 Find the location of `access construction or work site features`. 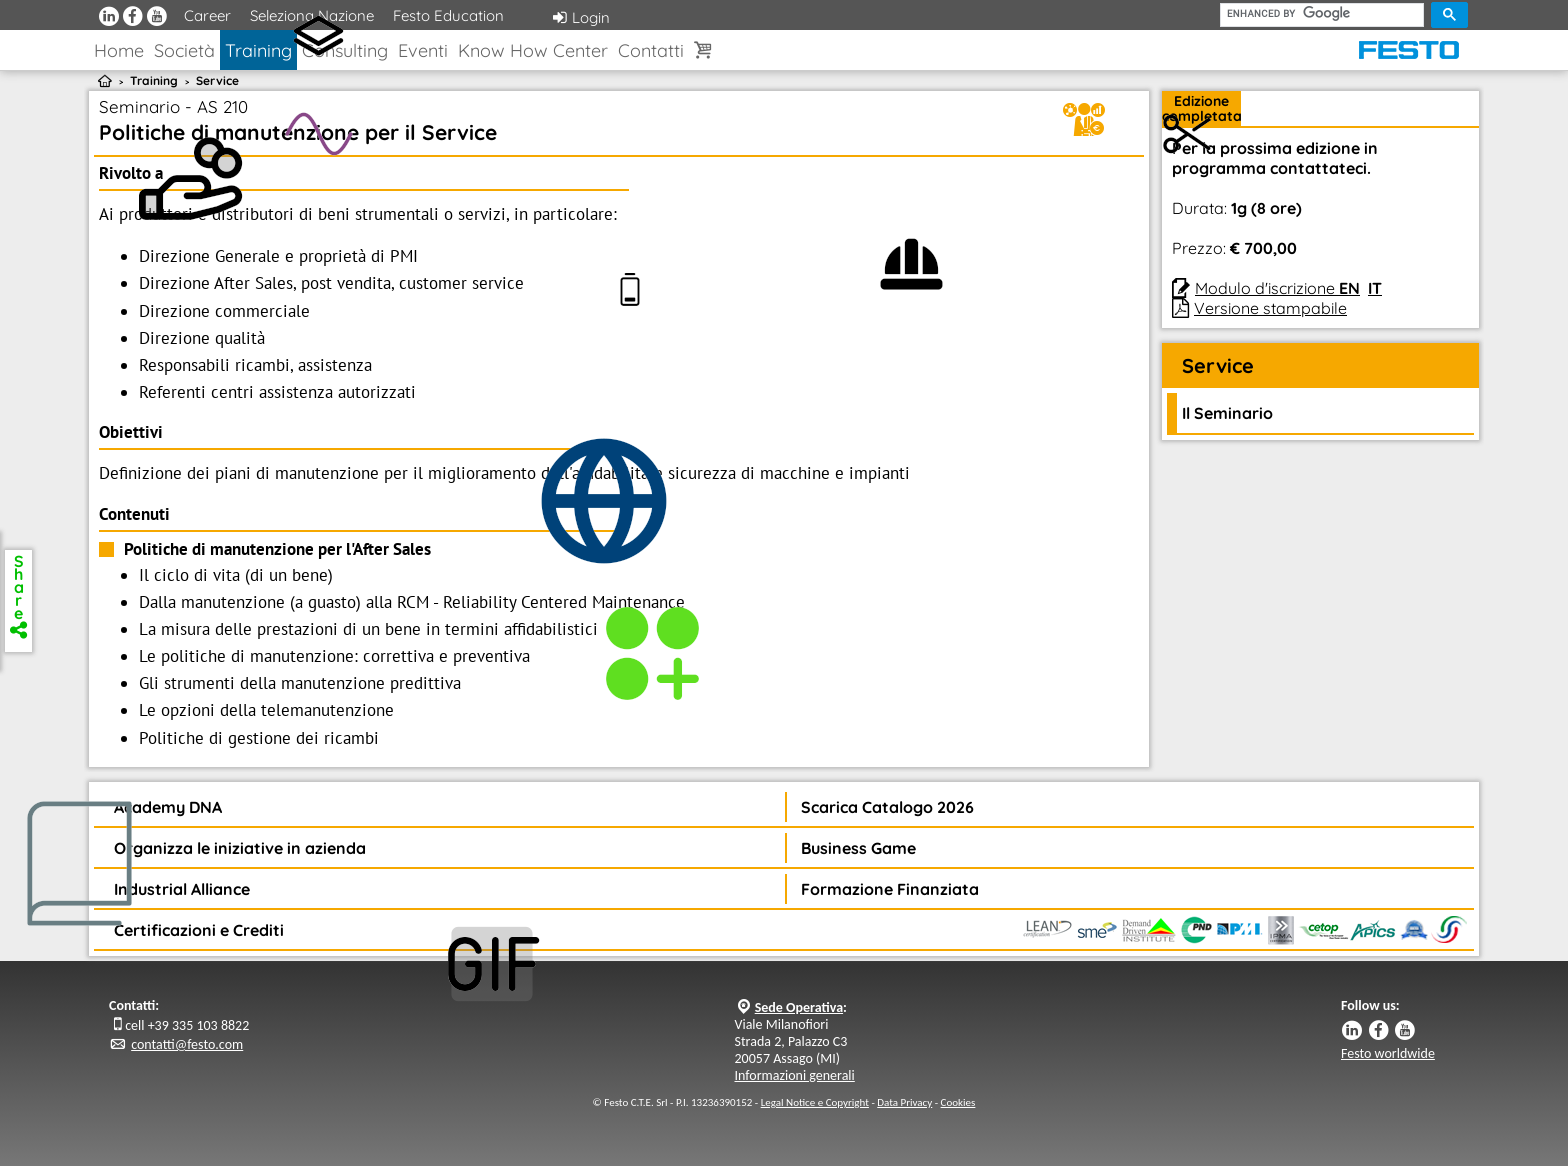

access construction or work site features is located at coordinates (911, 267).